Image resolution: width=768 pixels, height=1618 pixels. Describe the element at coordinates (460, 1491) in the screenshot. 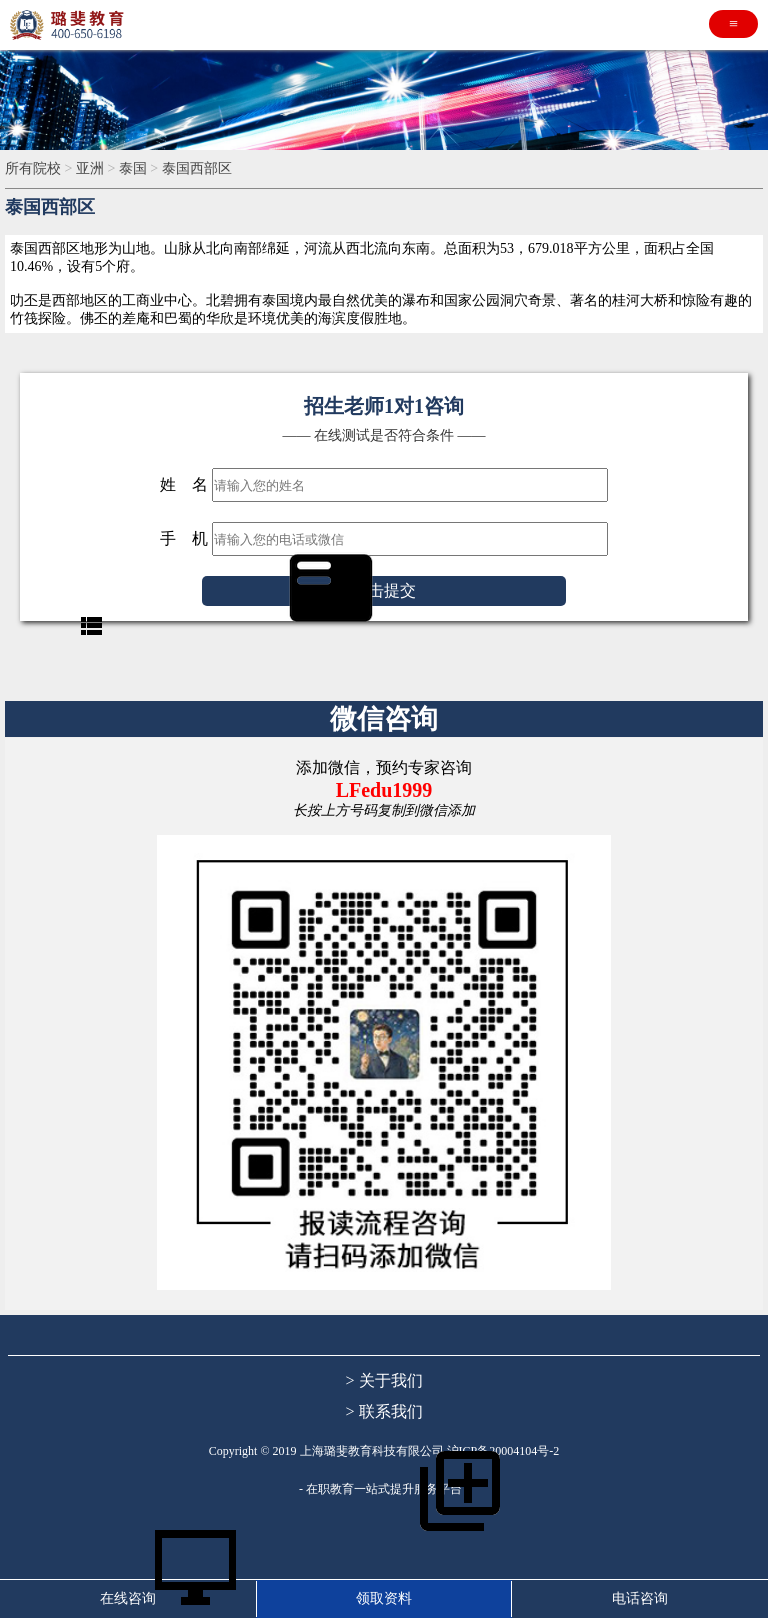

I see `add a new photo to your collection` at that location.